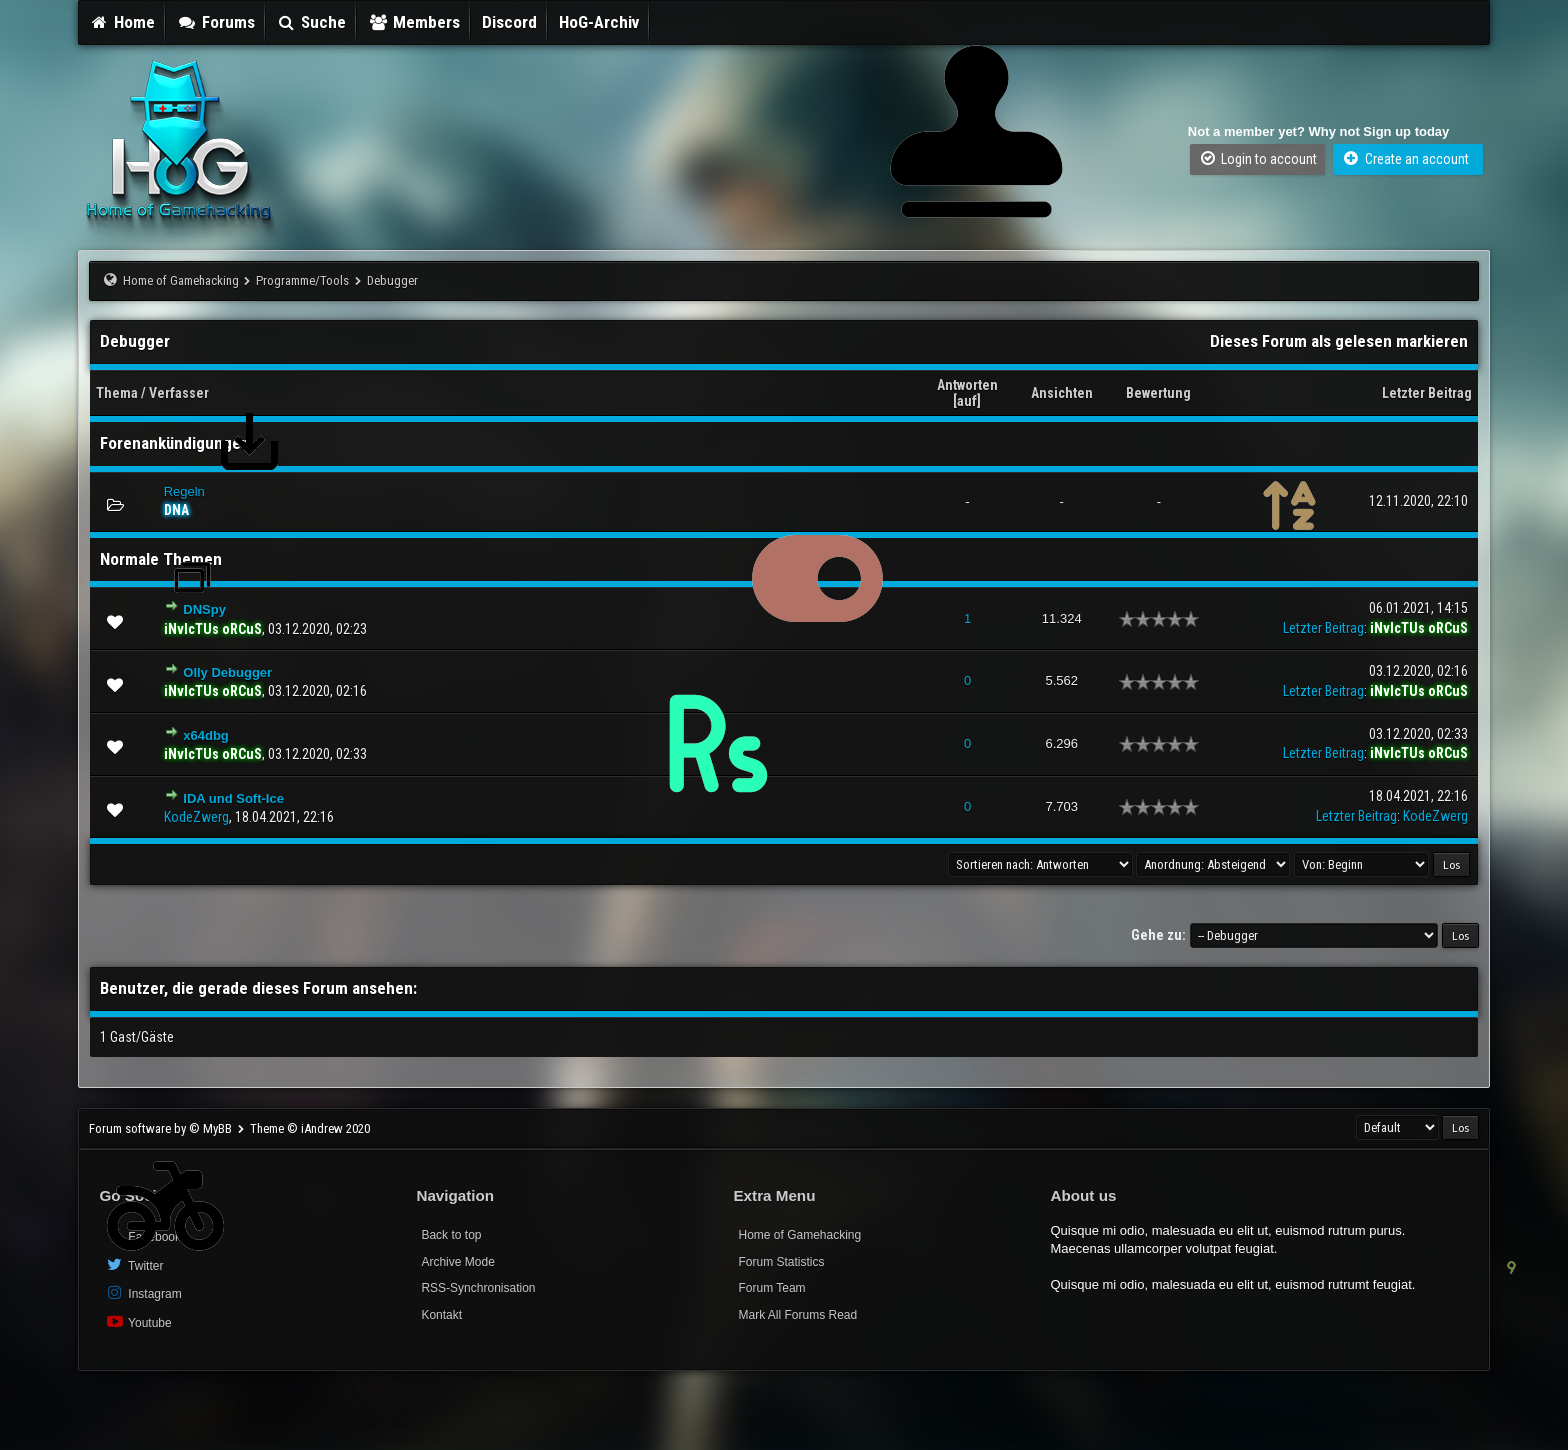 Image resolution: width=1568 pixels, height=1450 pixels. Describe the element at coordinates (165, 1207) in the screenshot. I see `select motorcycle as vehicle type` at that location.